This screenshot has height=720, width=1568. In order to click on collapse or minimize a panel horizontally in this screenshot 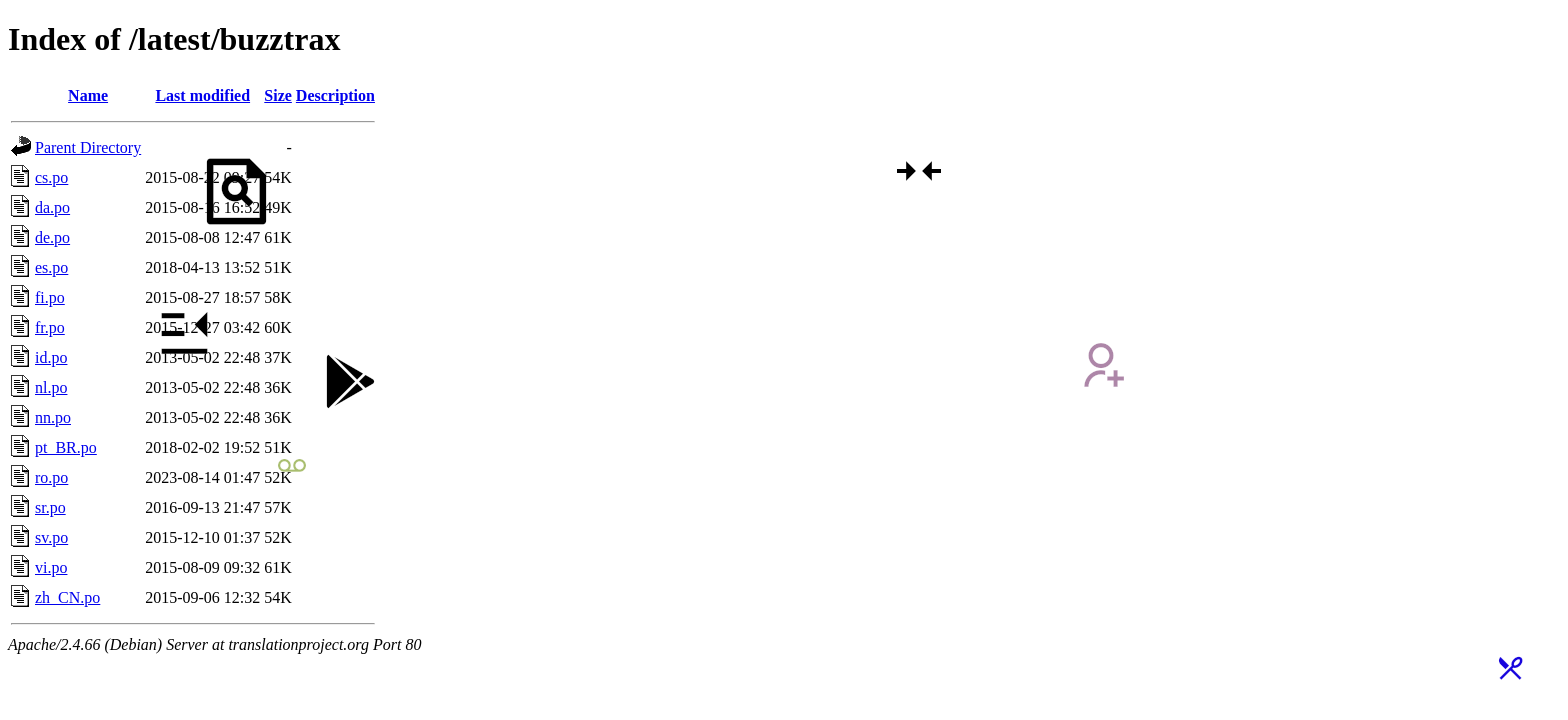, I will do `click(919, 171)`.